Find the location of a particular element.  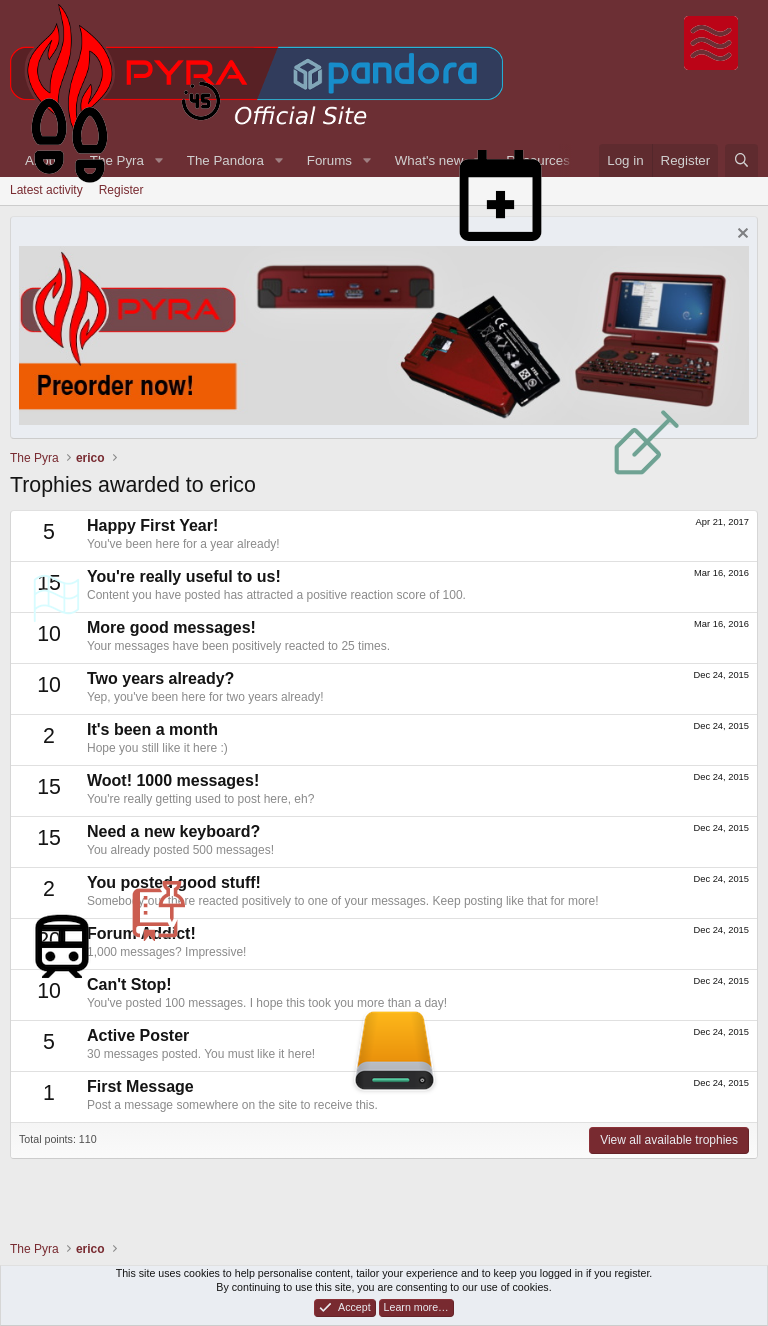

external USB hard drive connected is located at coordinates (394, 1050).